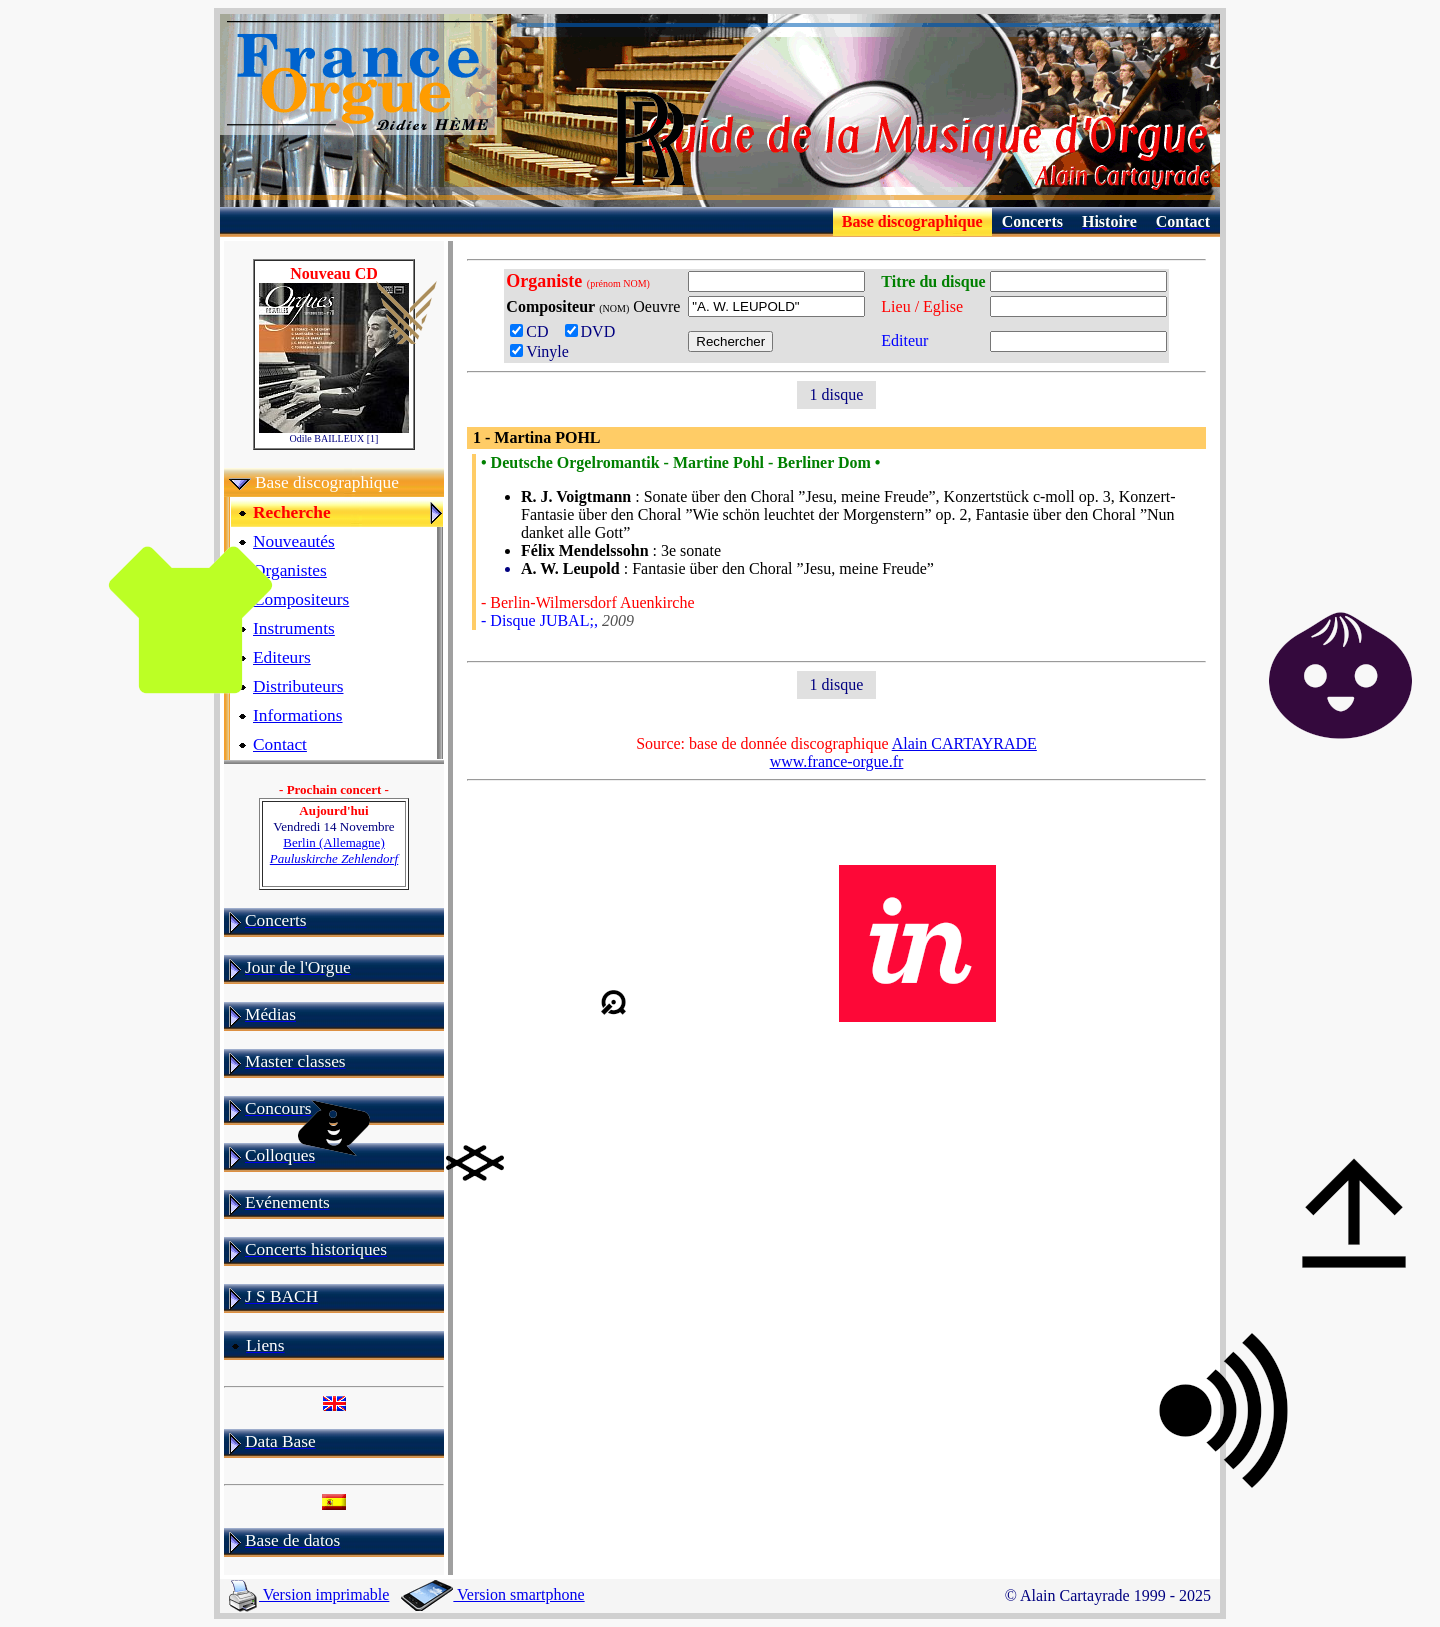 This screenshot has height=1627, width=1440. Describe the element at coordinates (1223, 1410) in the screenshot. I see `visit wikiquote website` at that location.